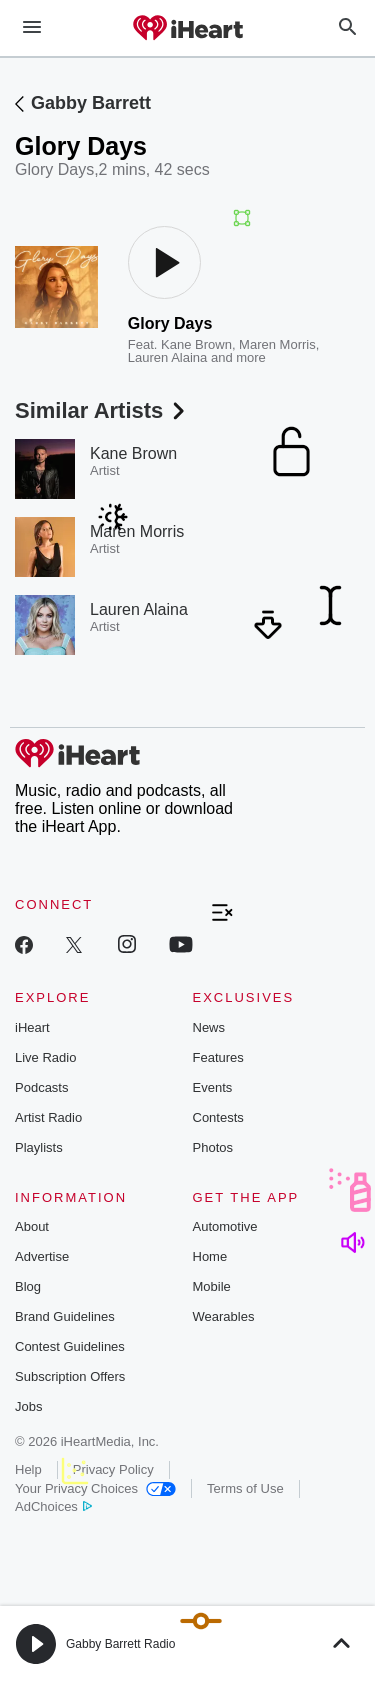 The height and width of the screenshot is (1681, 375). Describe the element at coordinates (222, 912) in the screenshot. I see `remove item from list` at that location.